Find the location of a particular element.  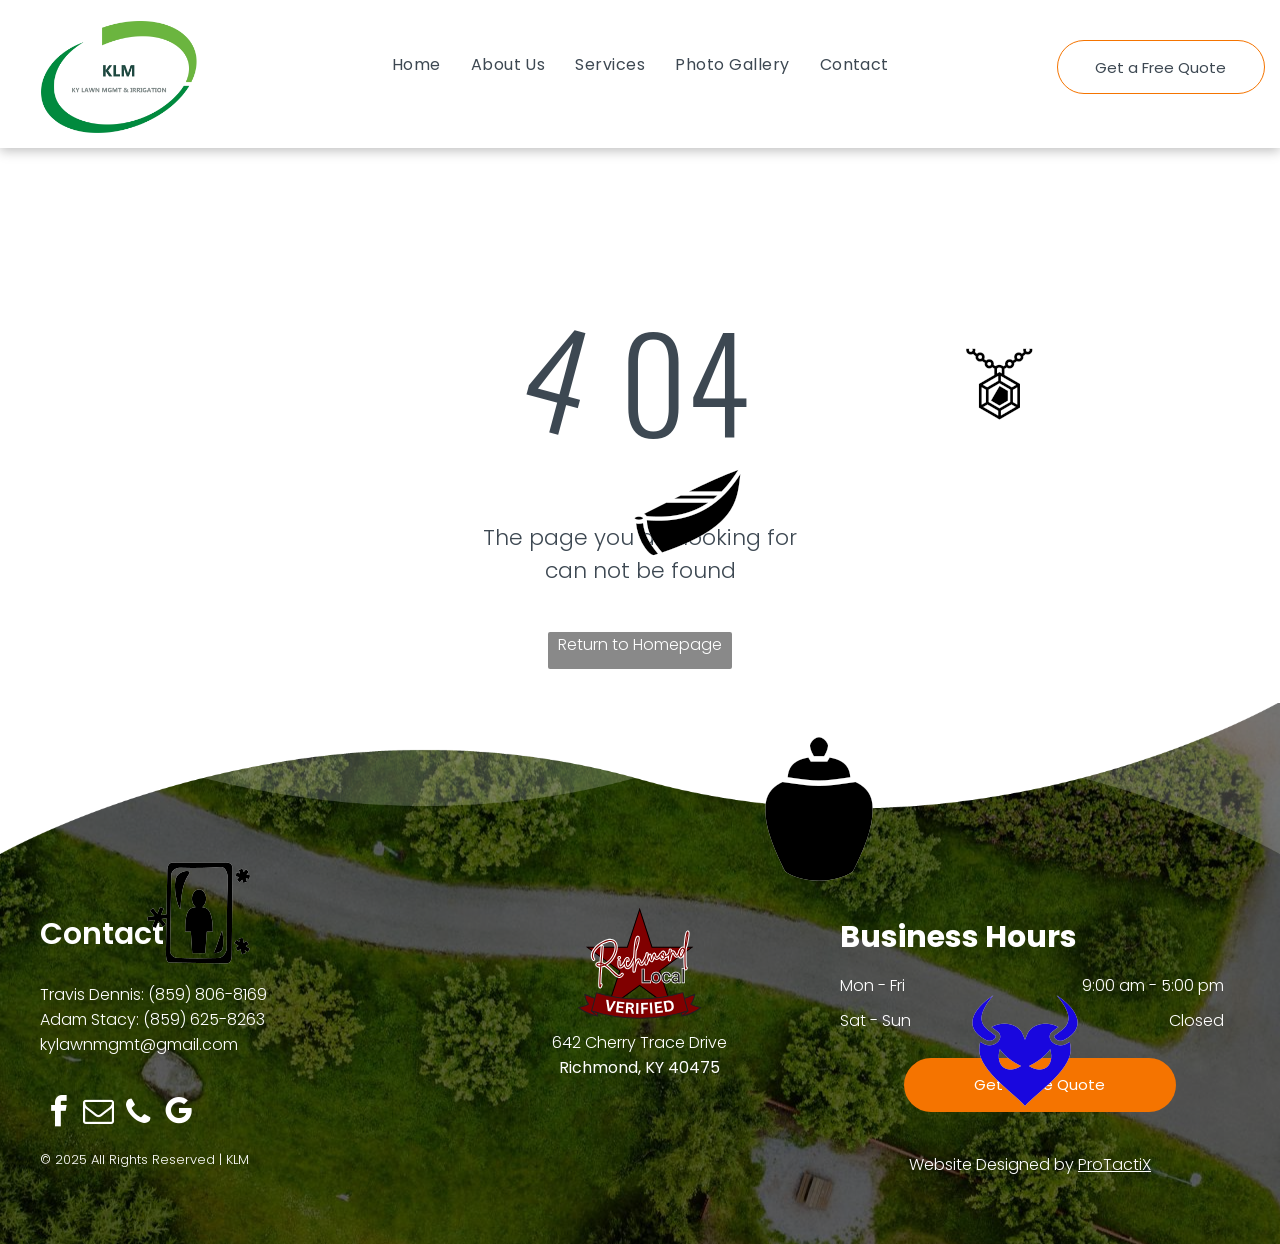

indicates a frozen character status effect is located at coordinates (199, 912).